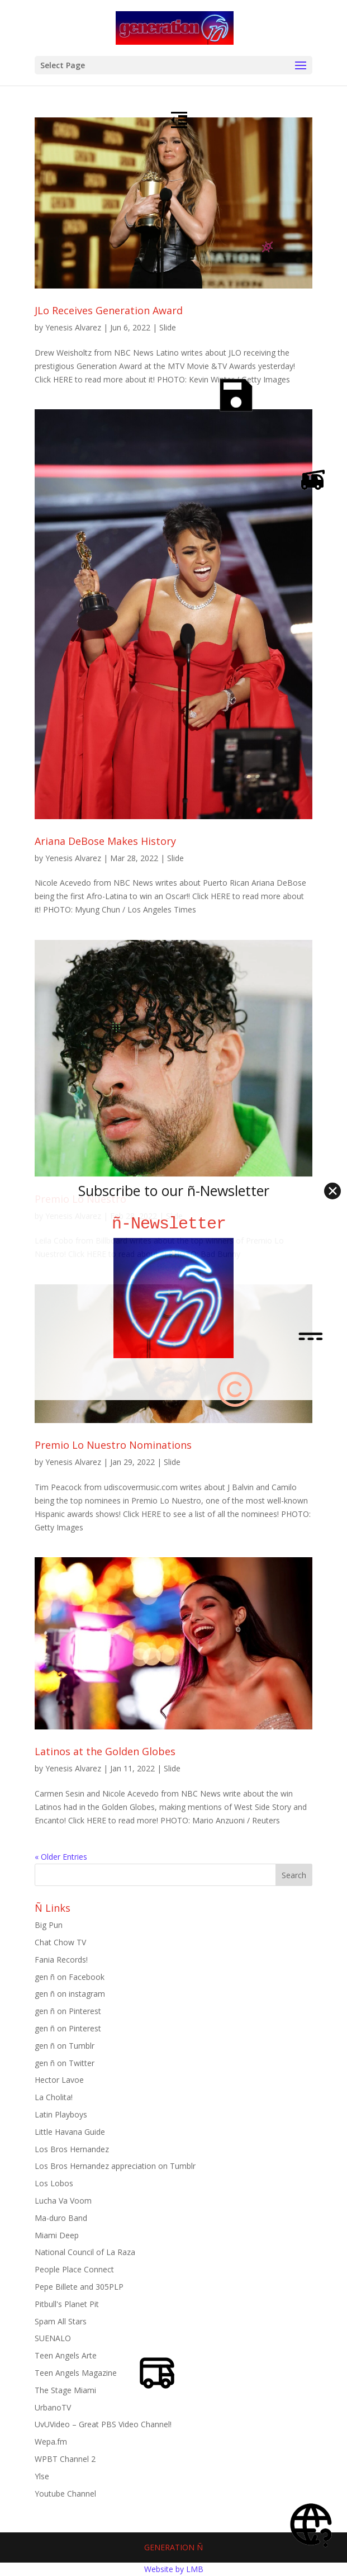 This screenshot has width=347, height=2576. I want to click on access help or FAQ for international/global settings, so click(311, 2524).